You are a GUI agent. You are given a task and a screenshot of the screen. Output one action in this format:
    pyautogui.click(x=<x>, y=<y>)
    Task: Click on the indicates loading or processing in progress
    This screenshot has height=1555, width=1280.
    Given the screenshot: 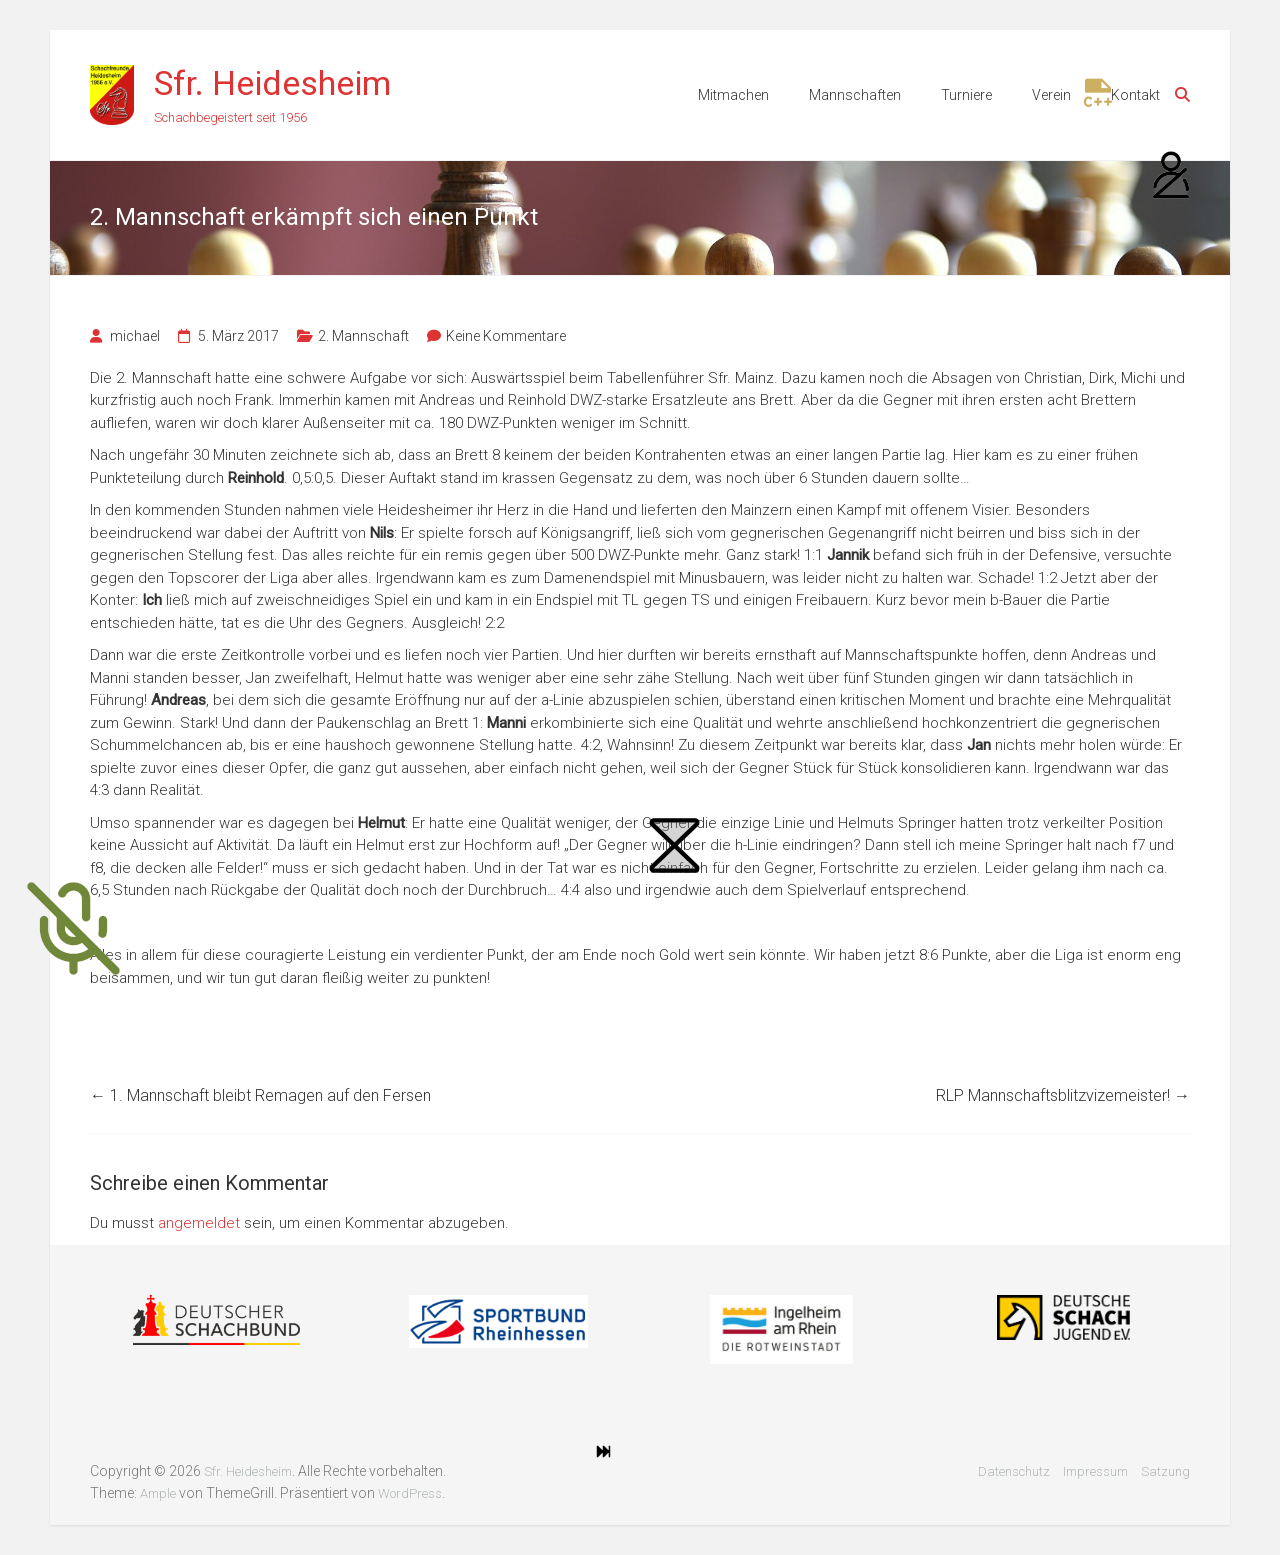 What is the action you would take?
    pyautogui.click(x=674, y=845)
    